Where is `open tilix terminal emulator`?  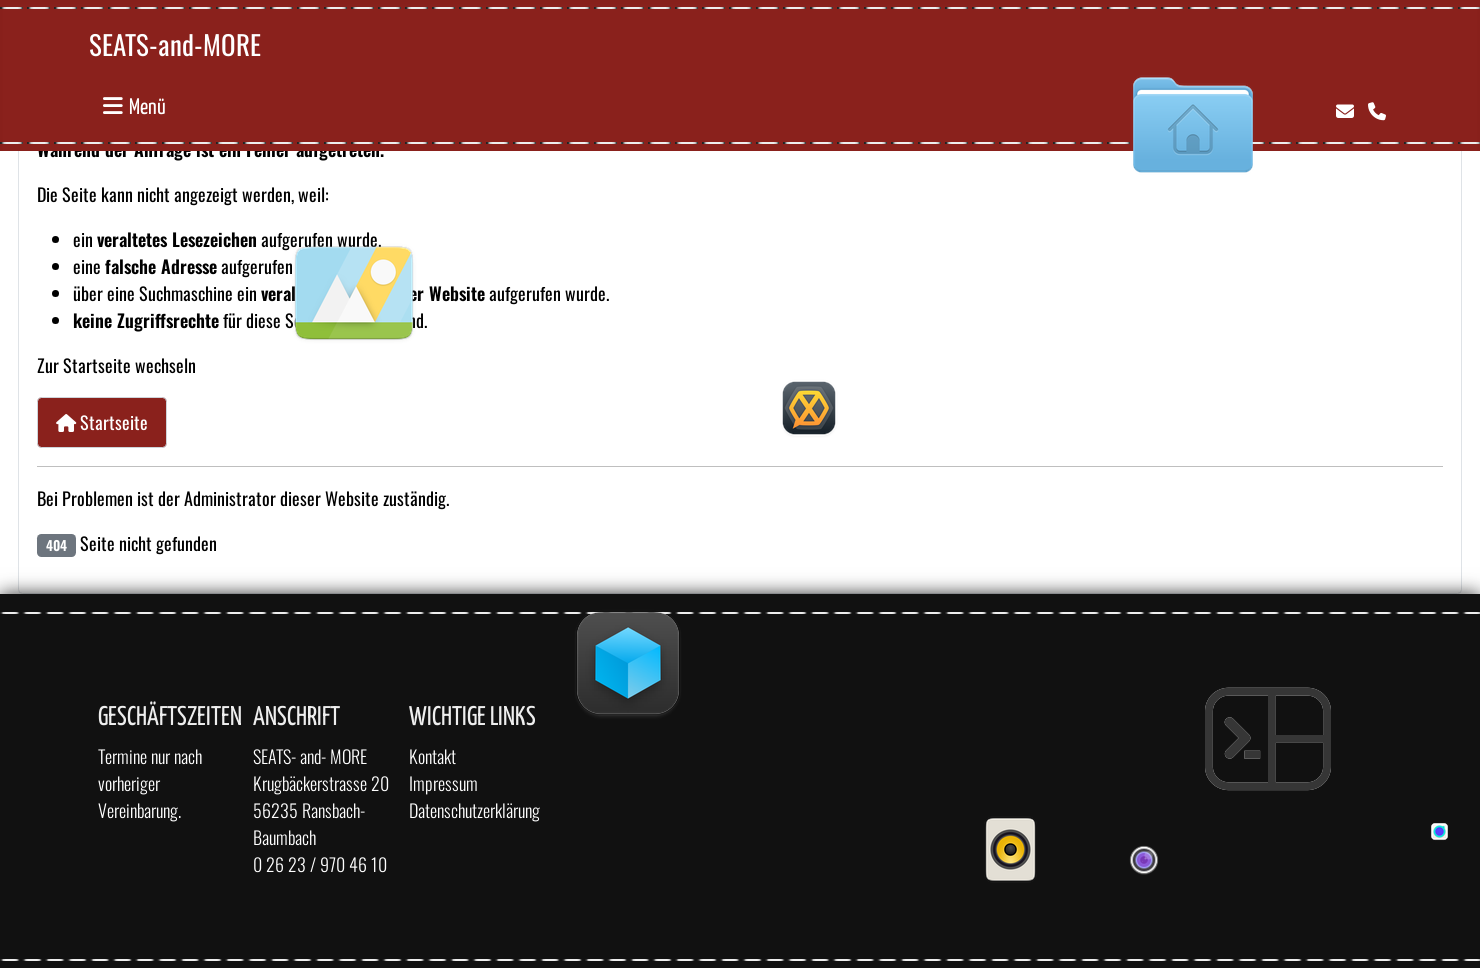 open tilix terminal emulator is located at coordinates (1268, 735).